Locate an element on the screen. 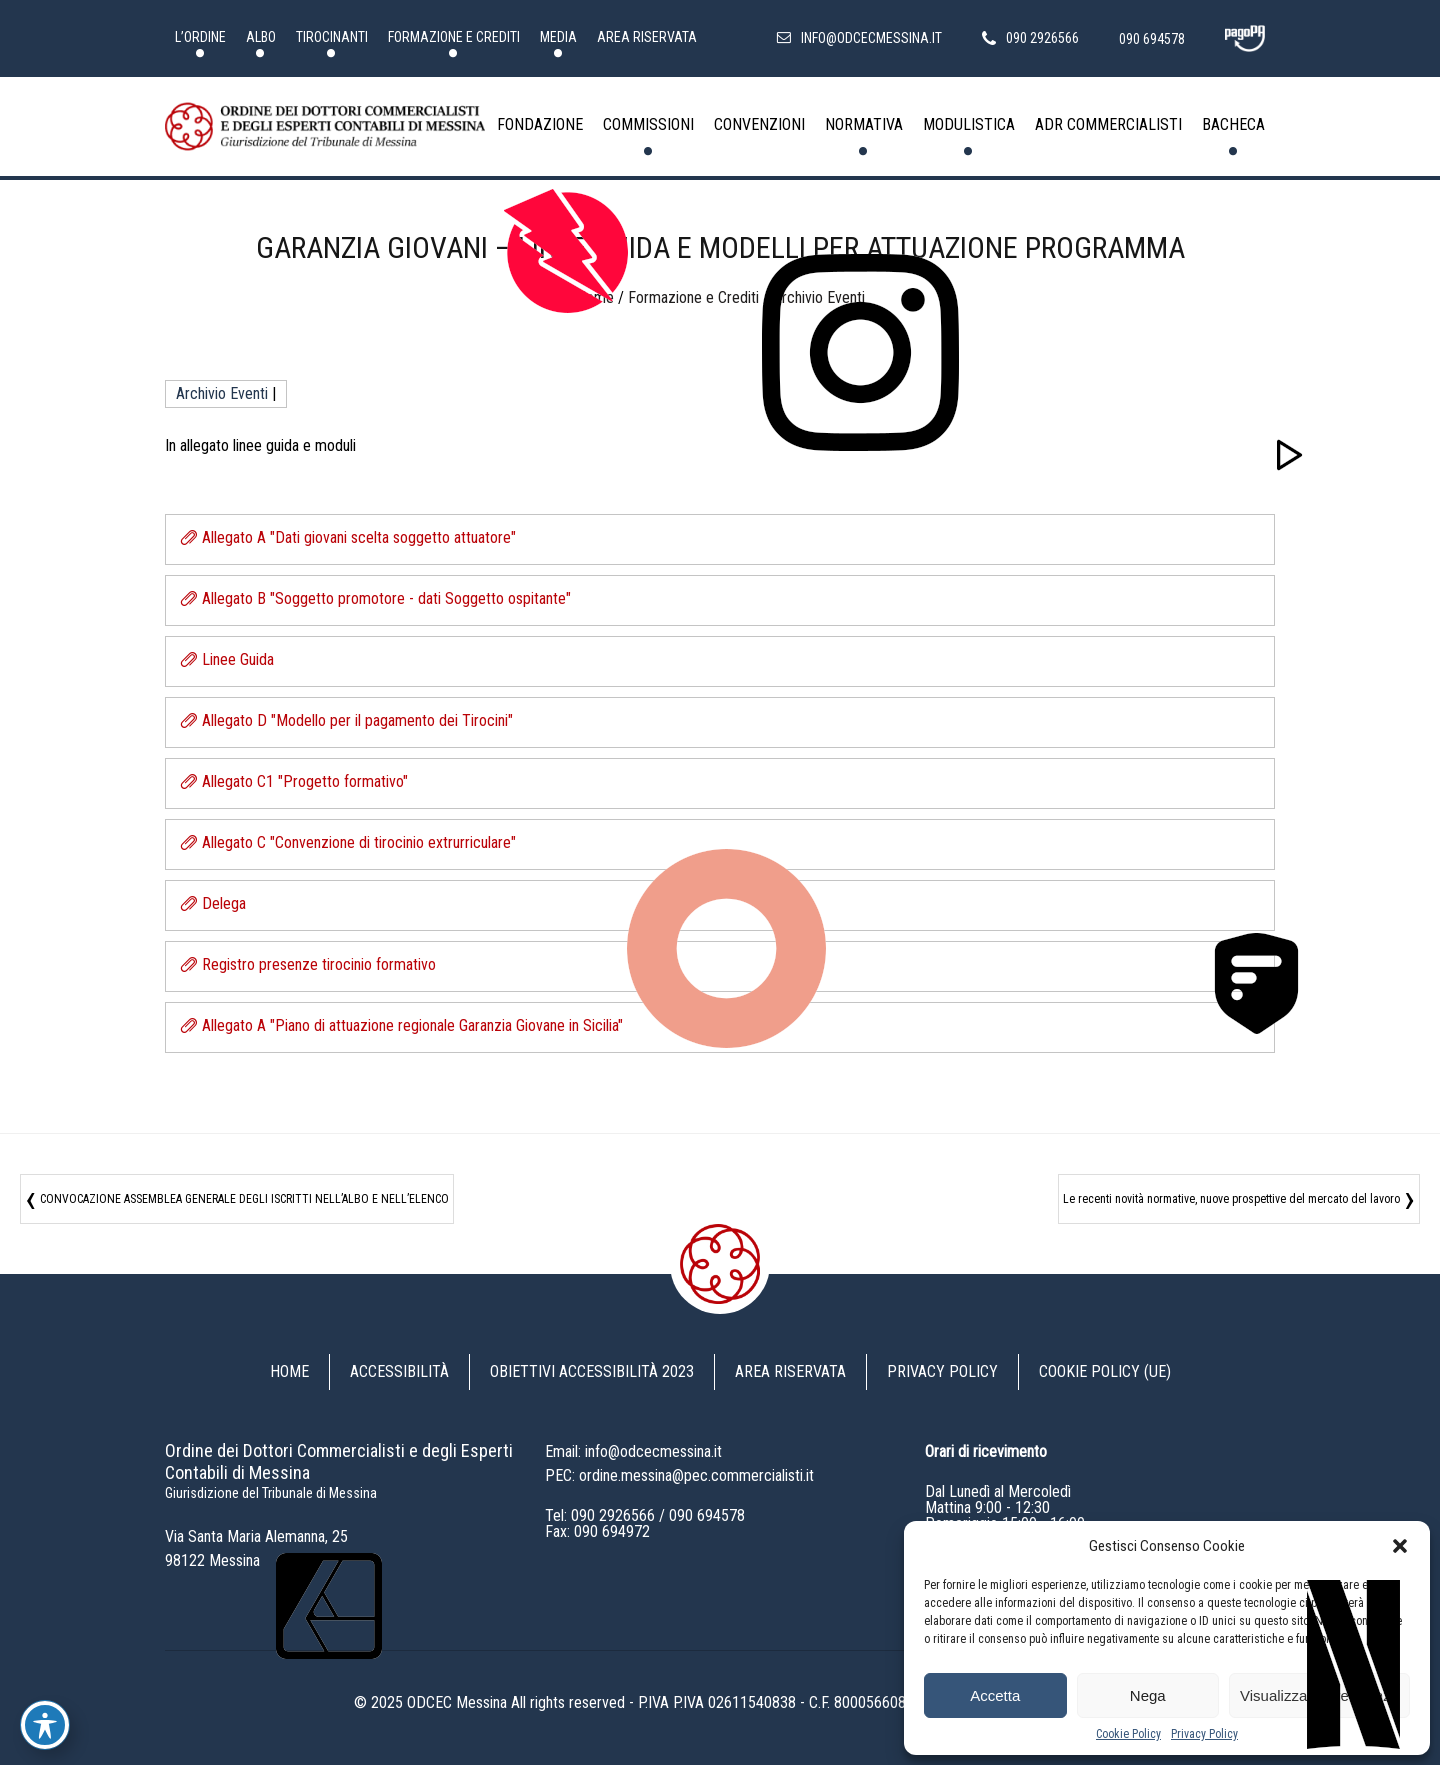 This screenshot has width=1440, height=1765. play media content is located at coordinates (1287, 455).